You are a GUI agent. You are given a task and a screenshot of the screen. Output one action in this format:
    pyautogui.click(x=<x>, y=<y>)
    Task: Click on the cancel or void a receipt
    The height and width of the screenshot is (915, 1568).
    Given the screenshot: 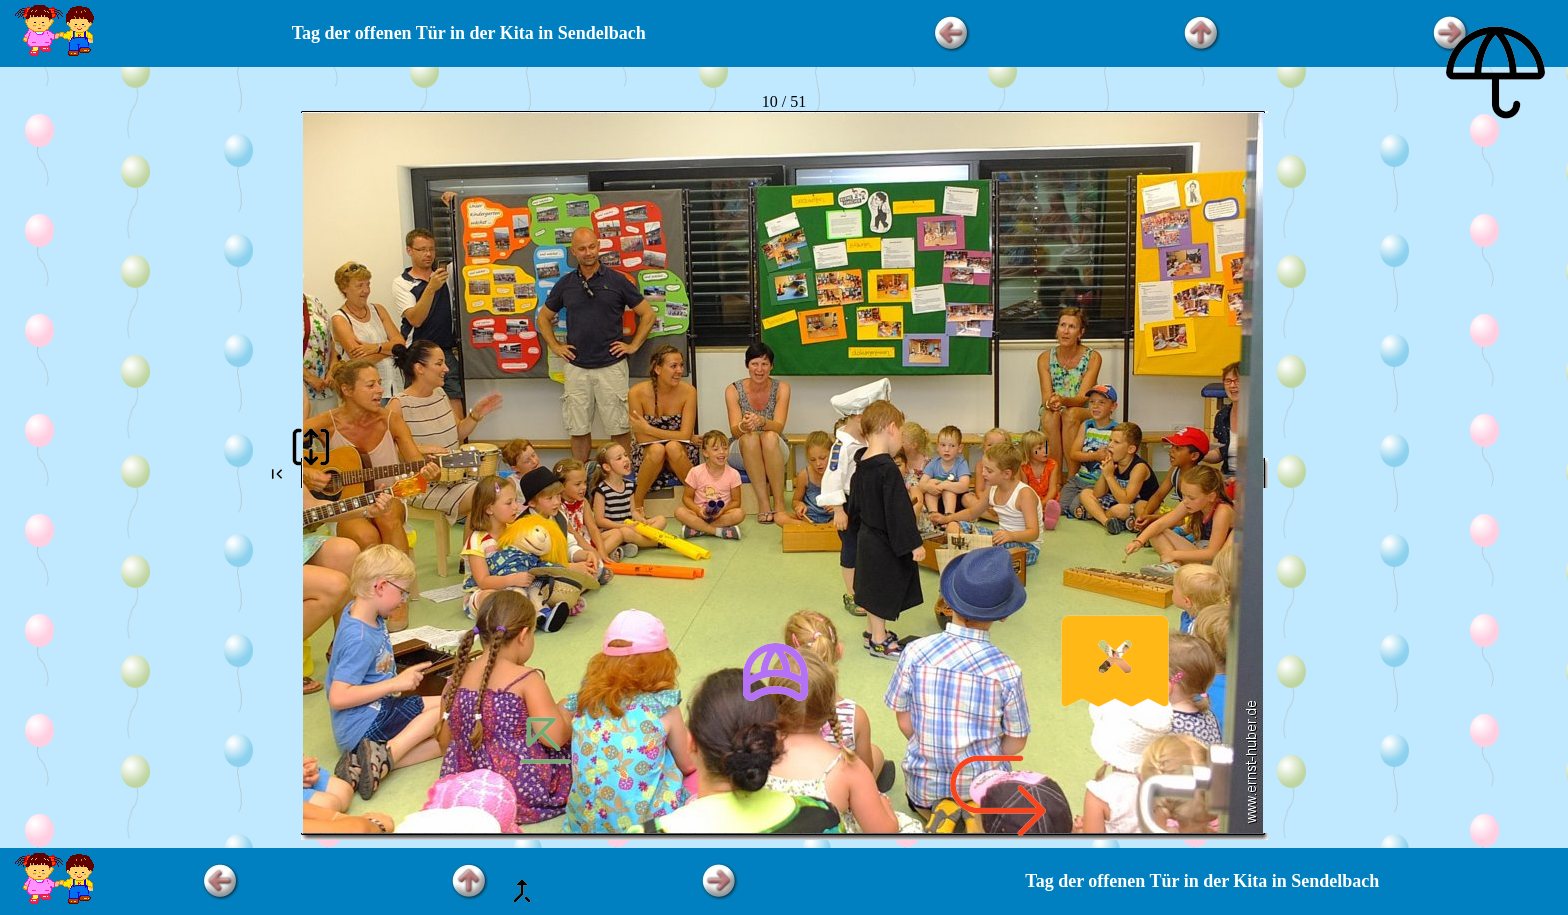 What is the action you would take?
    pyautogui.click(x=1115, y=661)
    